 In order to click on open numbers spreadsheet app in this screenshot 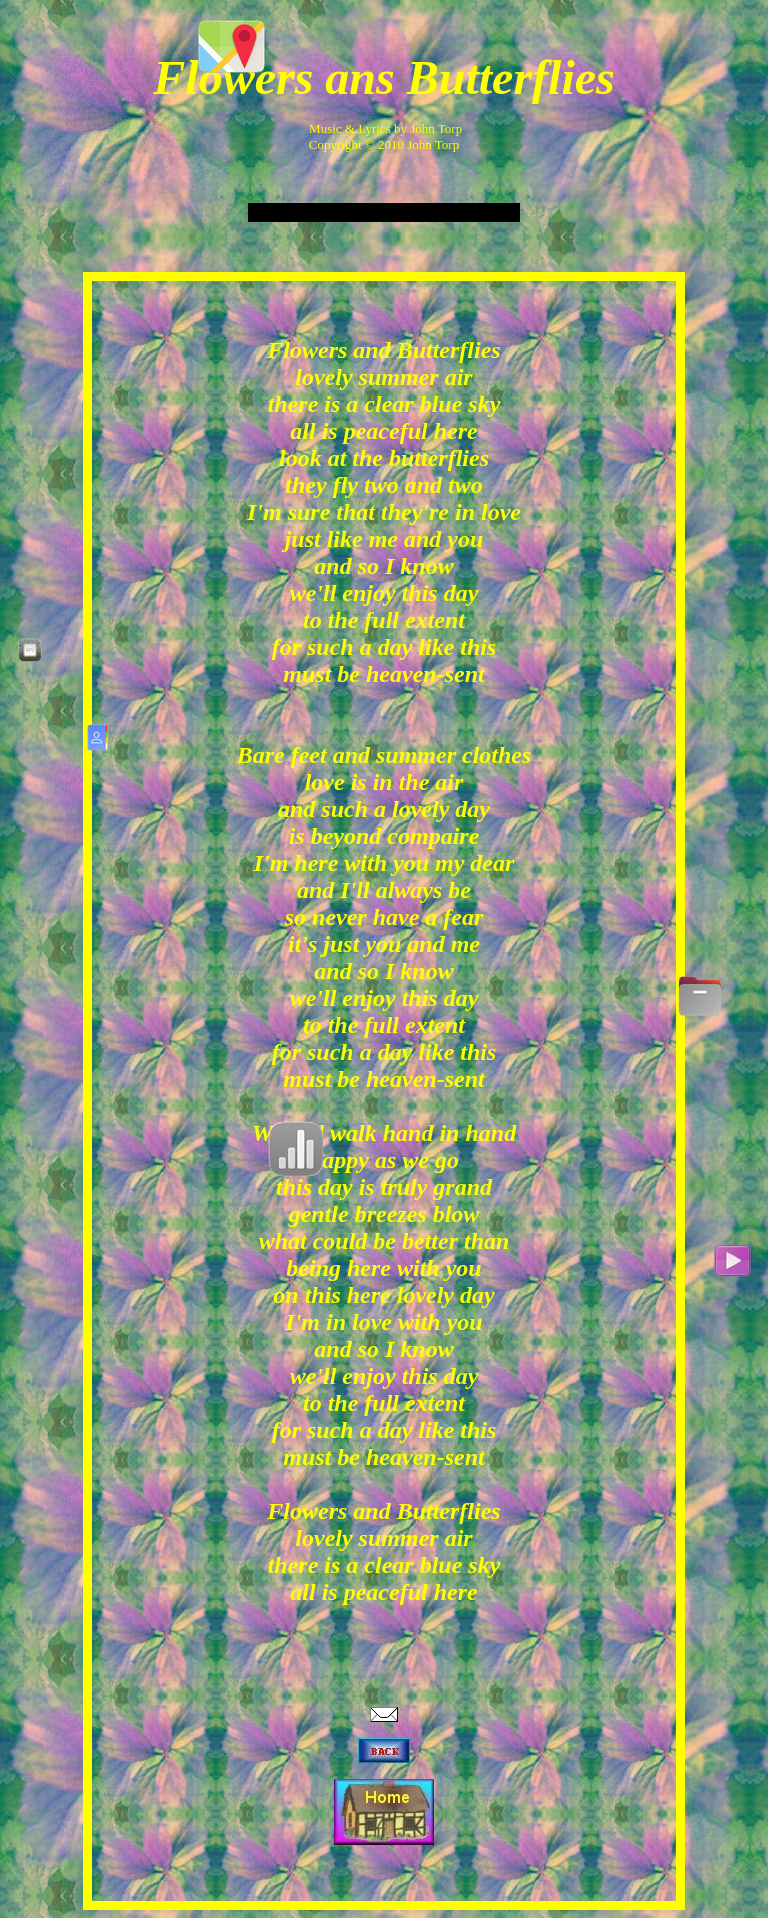, I will do `click(296, 1149)`.